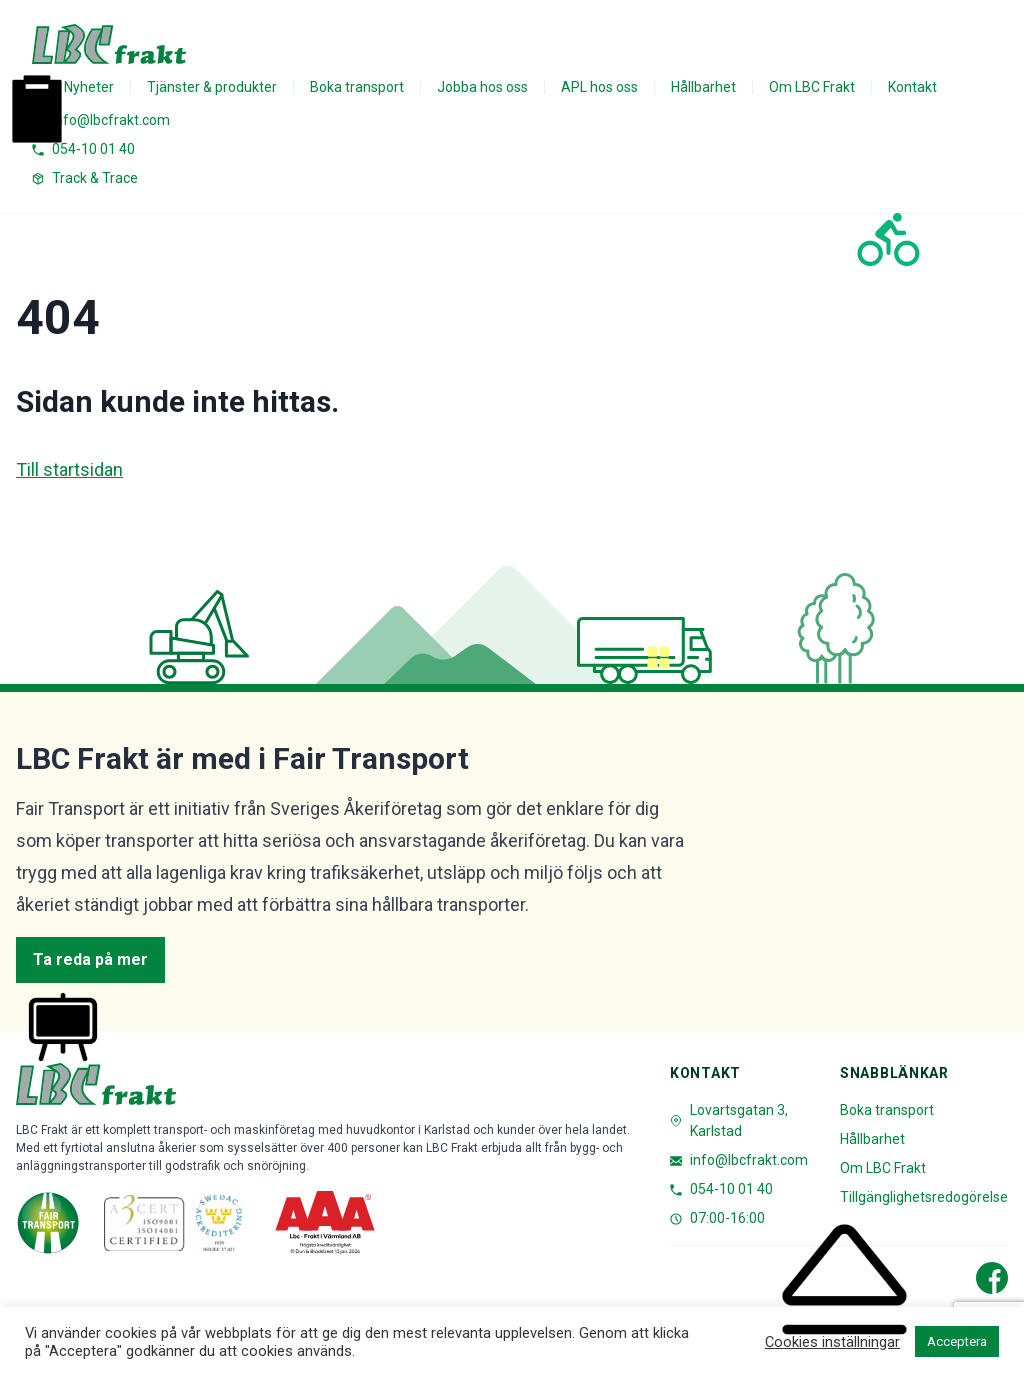 This screenshot has height=1376, width=1024. Describe the element at coordinates (658, 657) in the screenshot. I see `view items in grid layout` at that location.